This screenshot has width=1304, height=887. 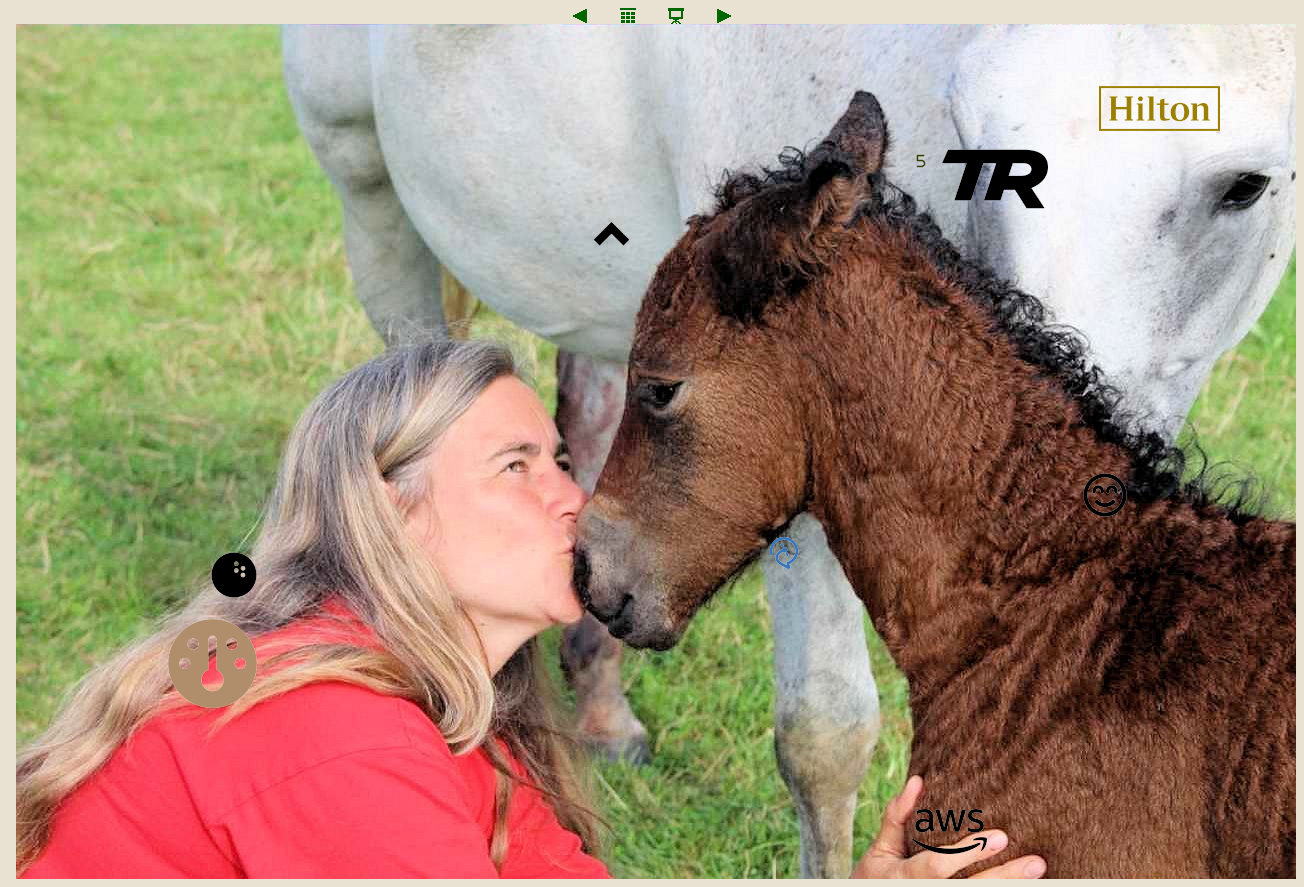 What do you see at coordinates (995, 179) in the screenshot?
I see `open the TrainerRoad cycling training app` at bounding box center [995, 179].